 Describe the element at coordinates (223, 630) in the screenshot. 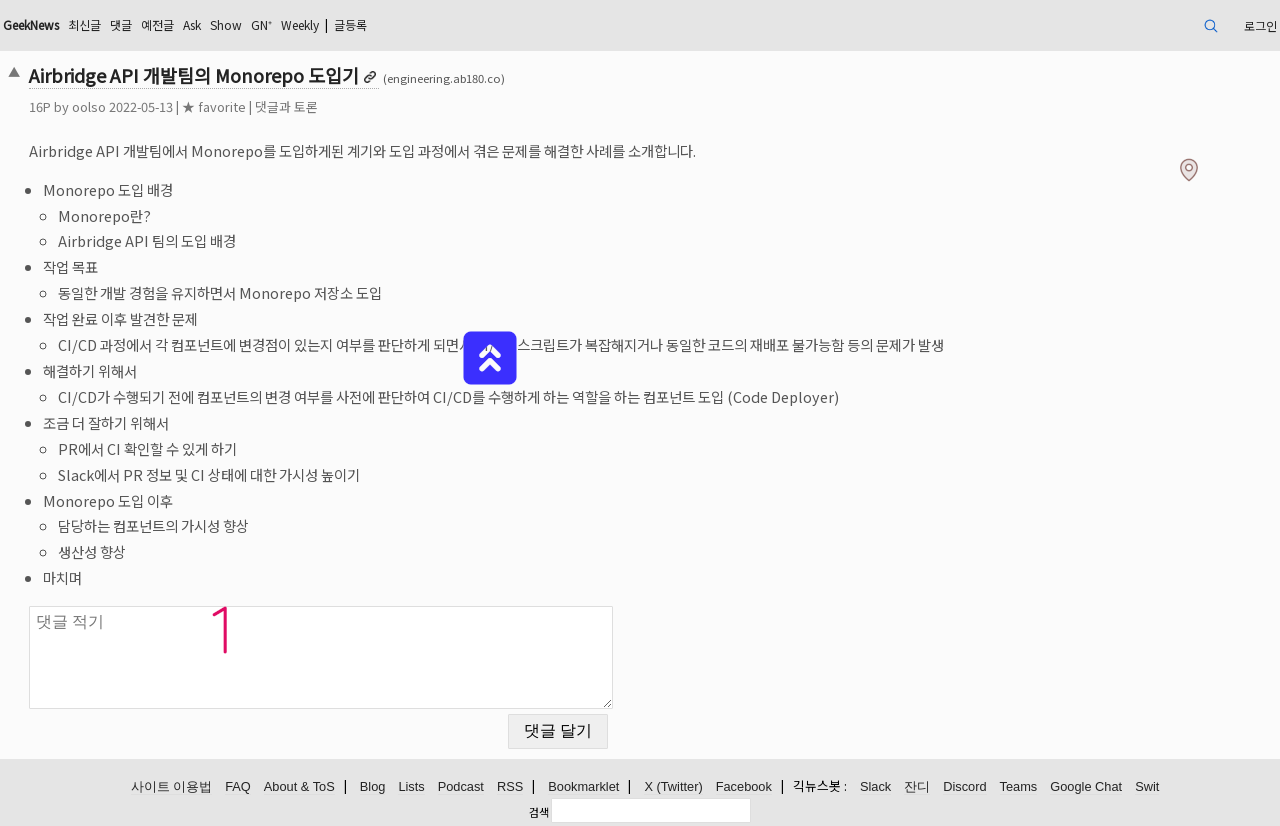

I see `indicates first place or top ranking` at that location.